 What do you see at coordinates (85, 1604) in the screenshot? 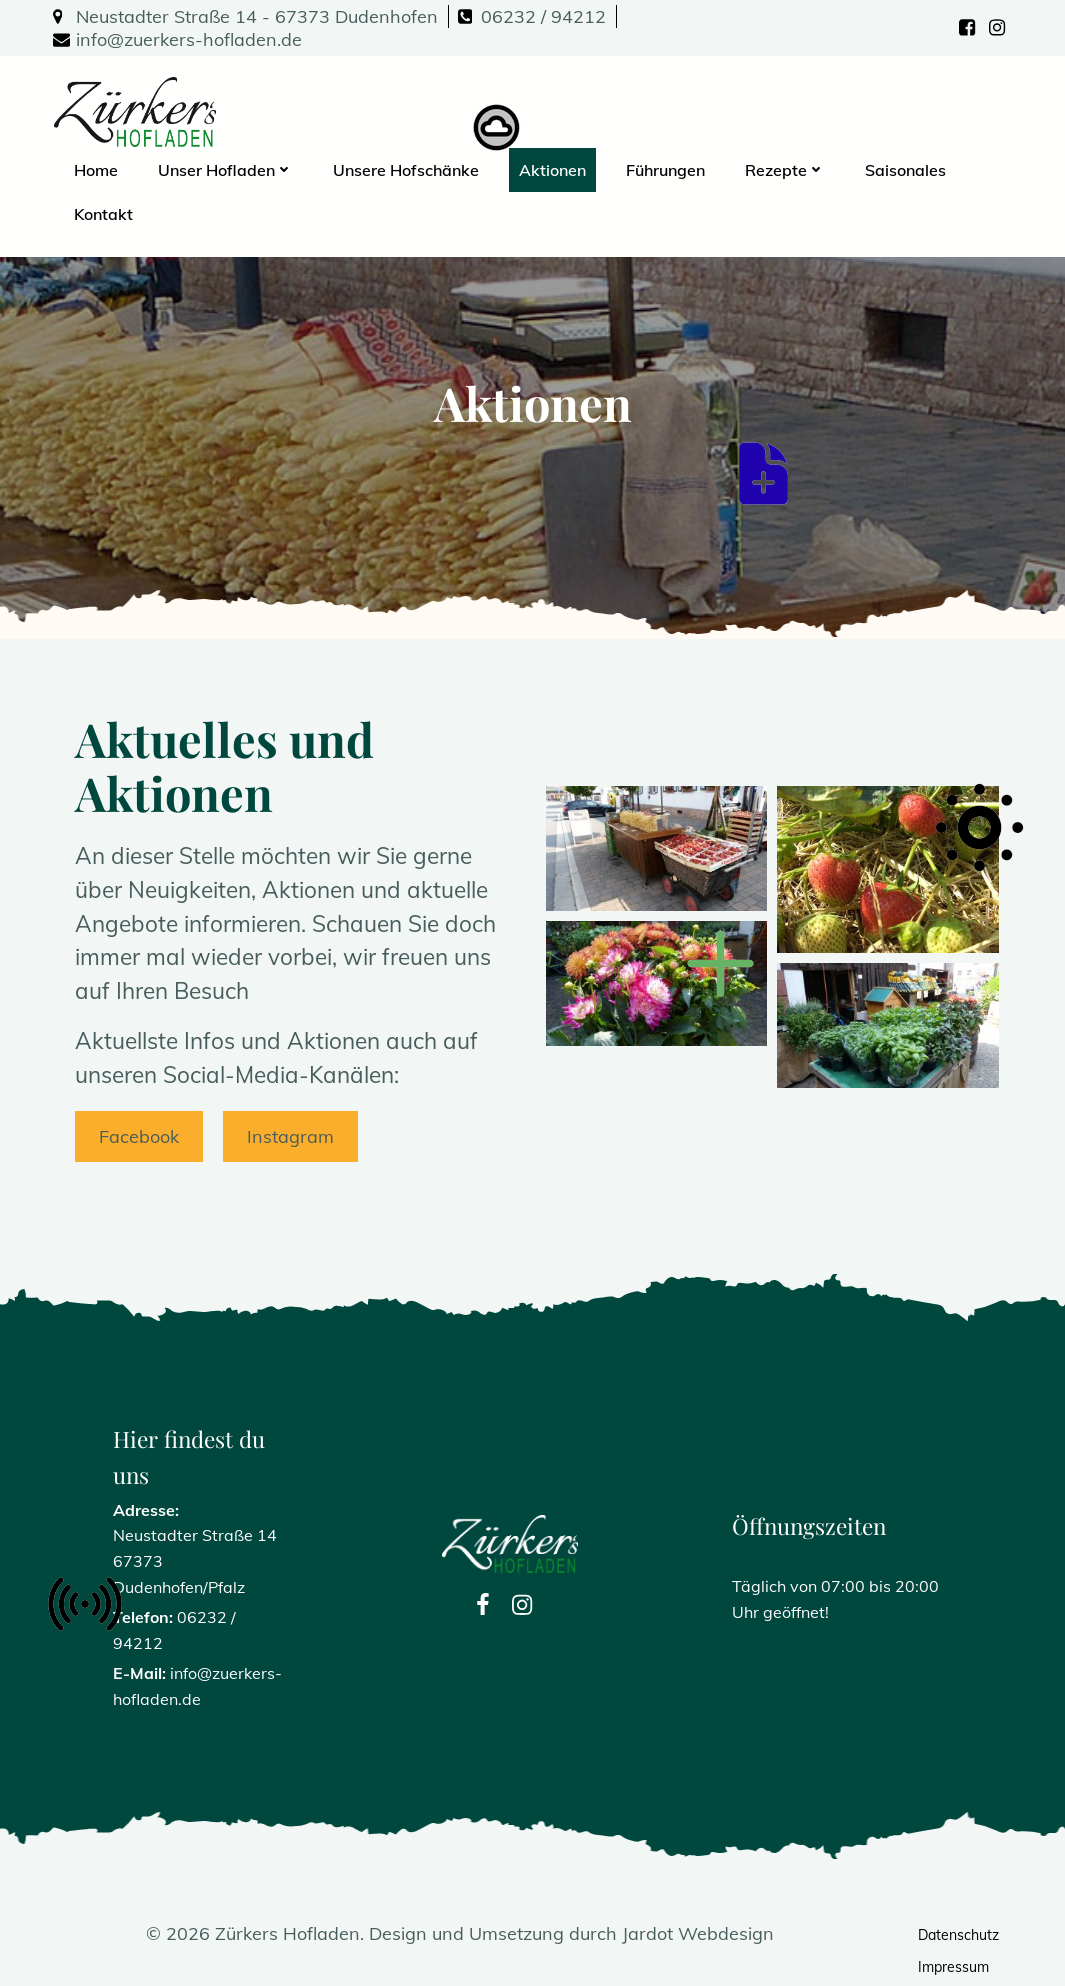
I see `indicates wireless signal strength` at bounding box center [85, 1604].